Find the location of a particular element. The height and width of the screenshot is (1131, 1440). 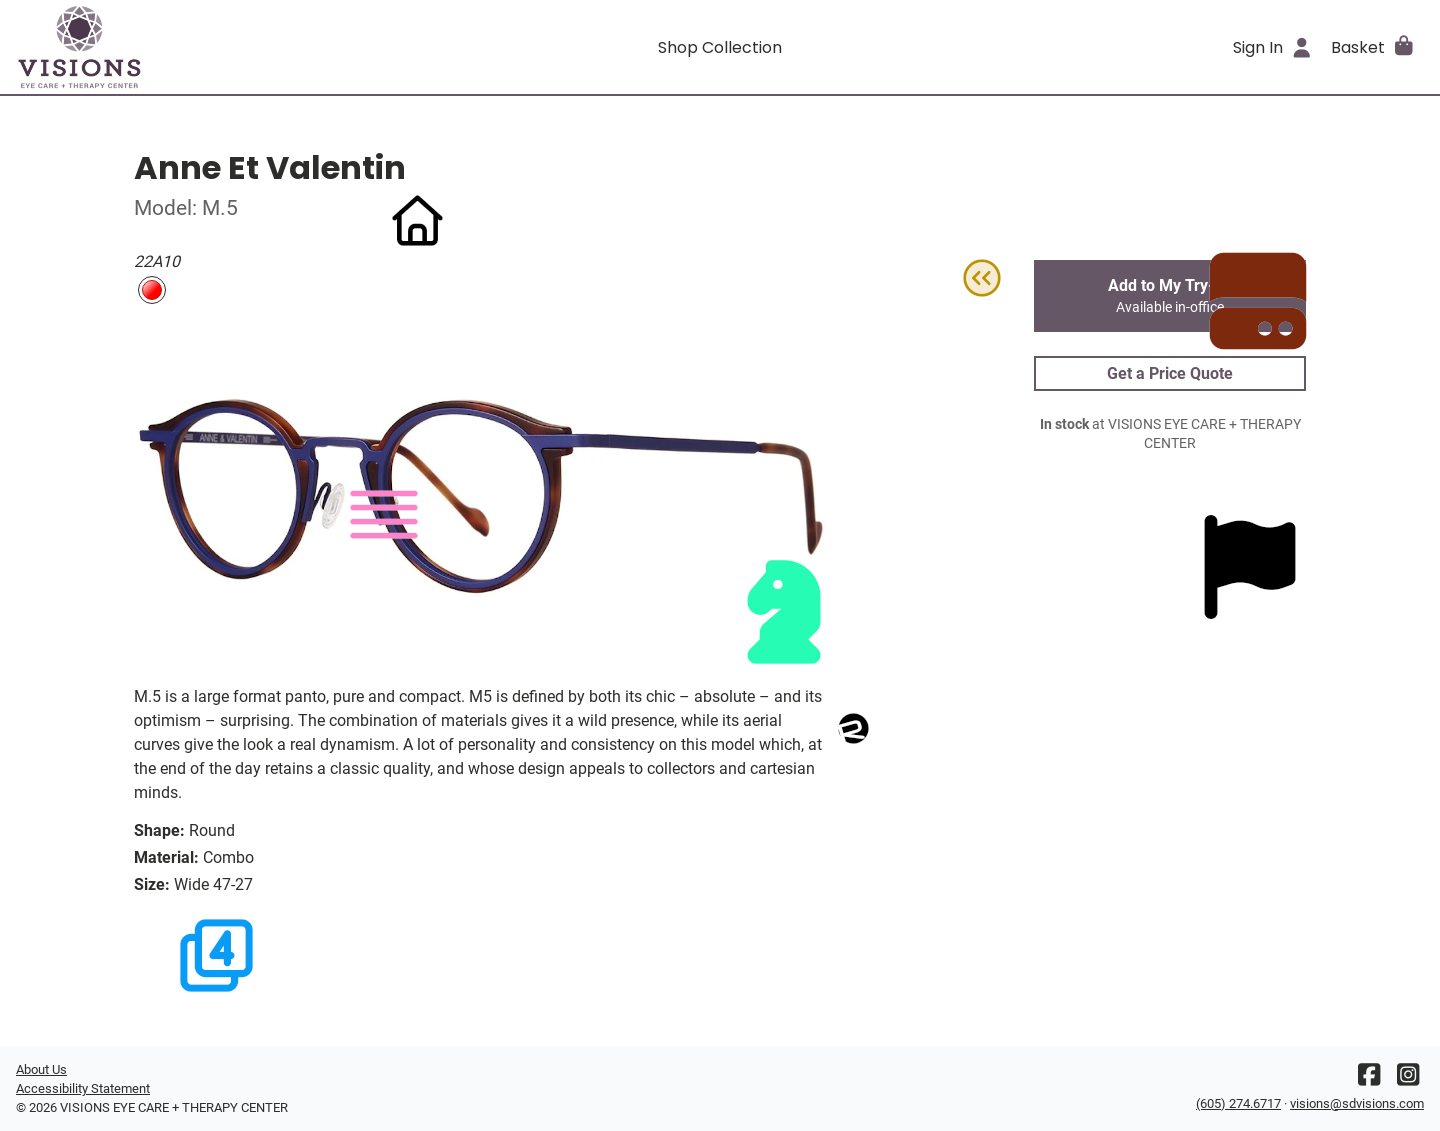

access storage or hard drive settings is located at coordinates (1258, 301).